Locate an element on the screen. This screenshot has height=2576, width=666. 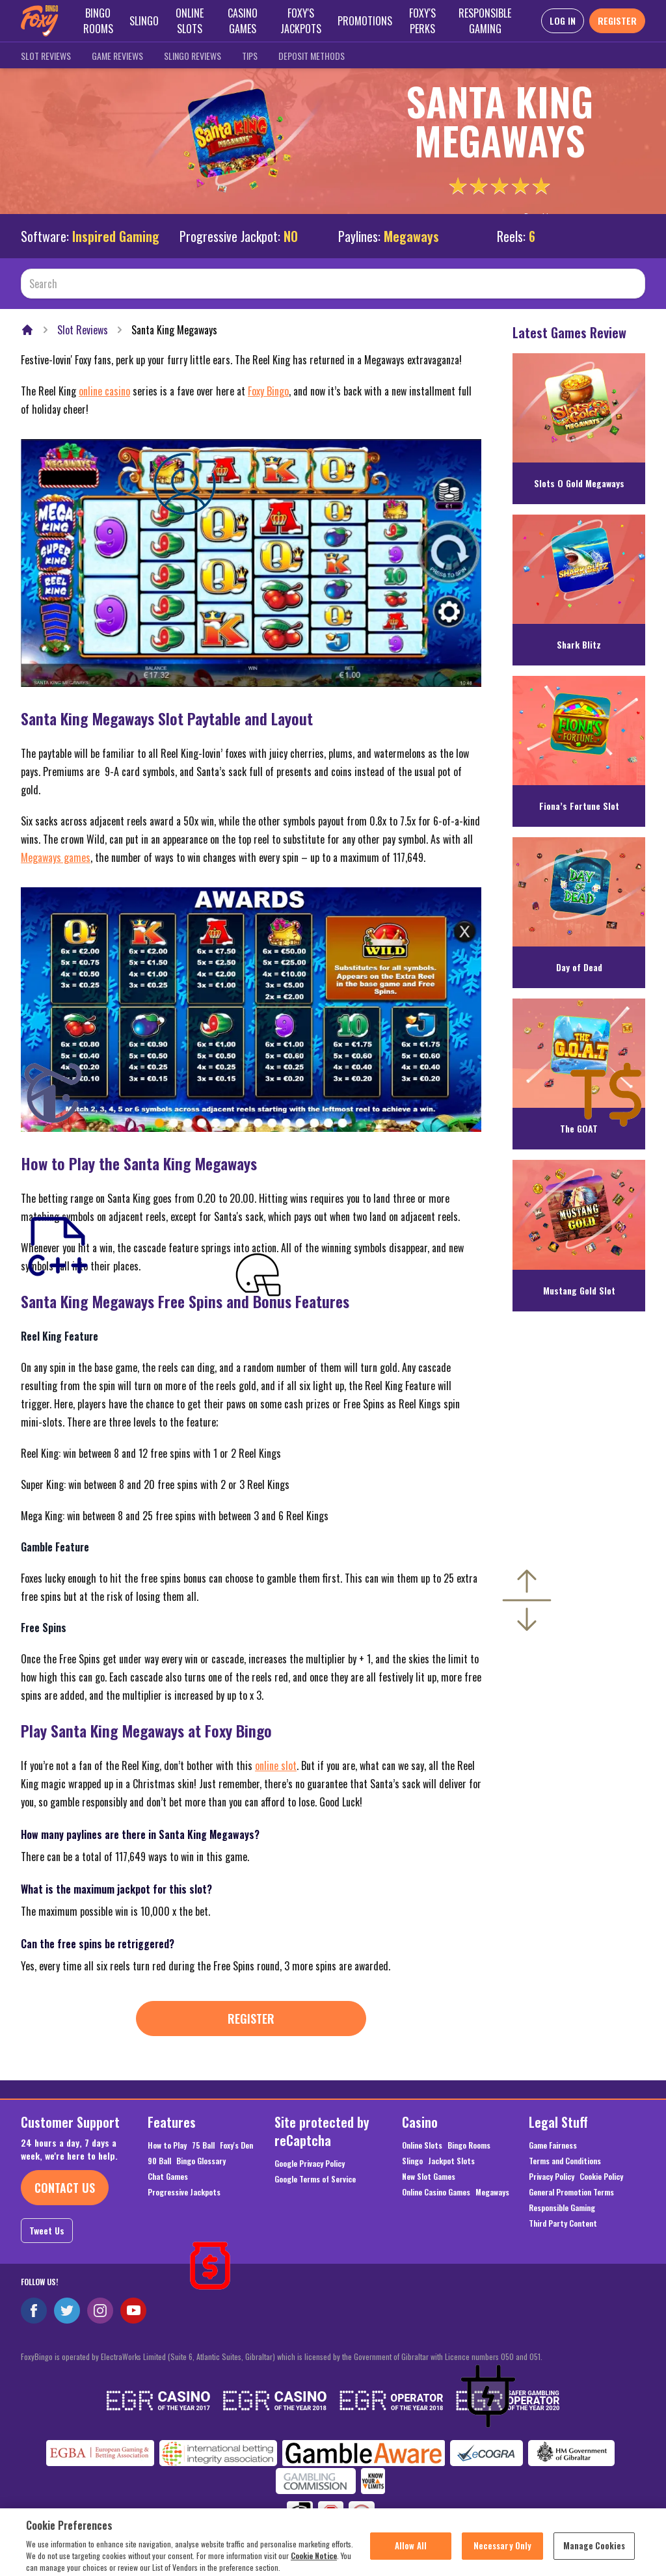
access football or sports content is located at coordinates (258, 1276).